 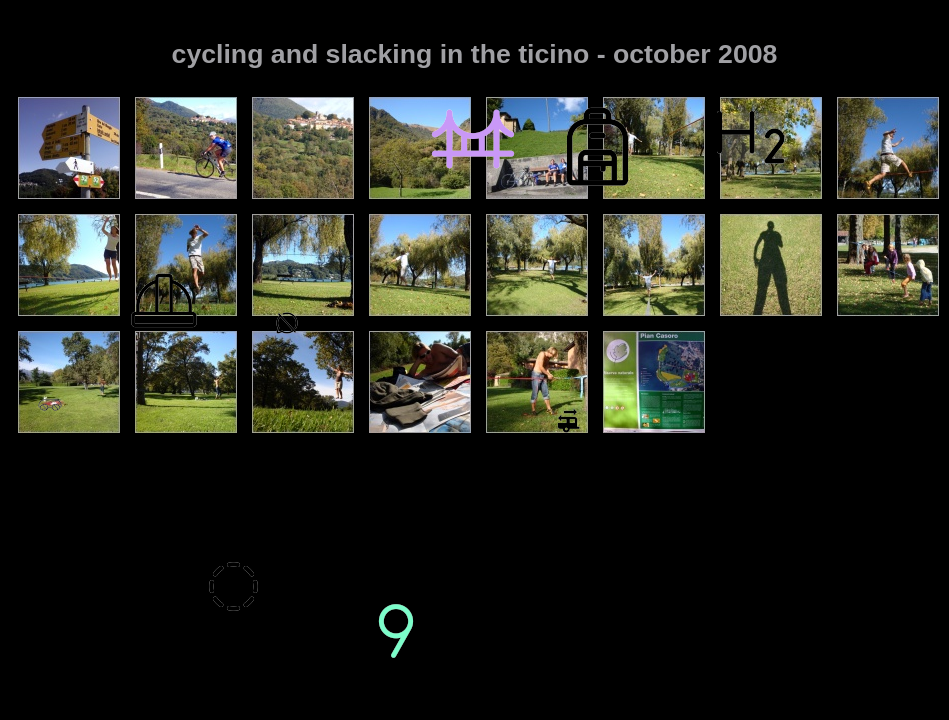 What do you see at coordinates (233, 586) in the screenshot?
I see `indicates a pending or in-progress state` at bounding box center [233, 586].